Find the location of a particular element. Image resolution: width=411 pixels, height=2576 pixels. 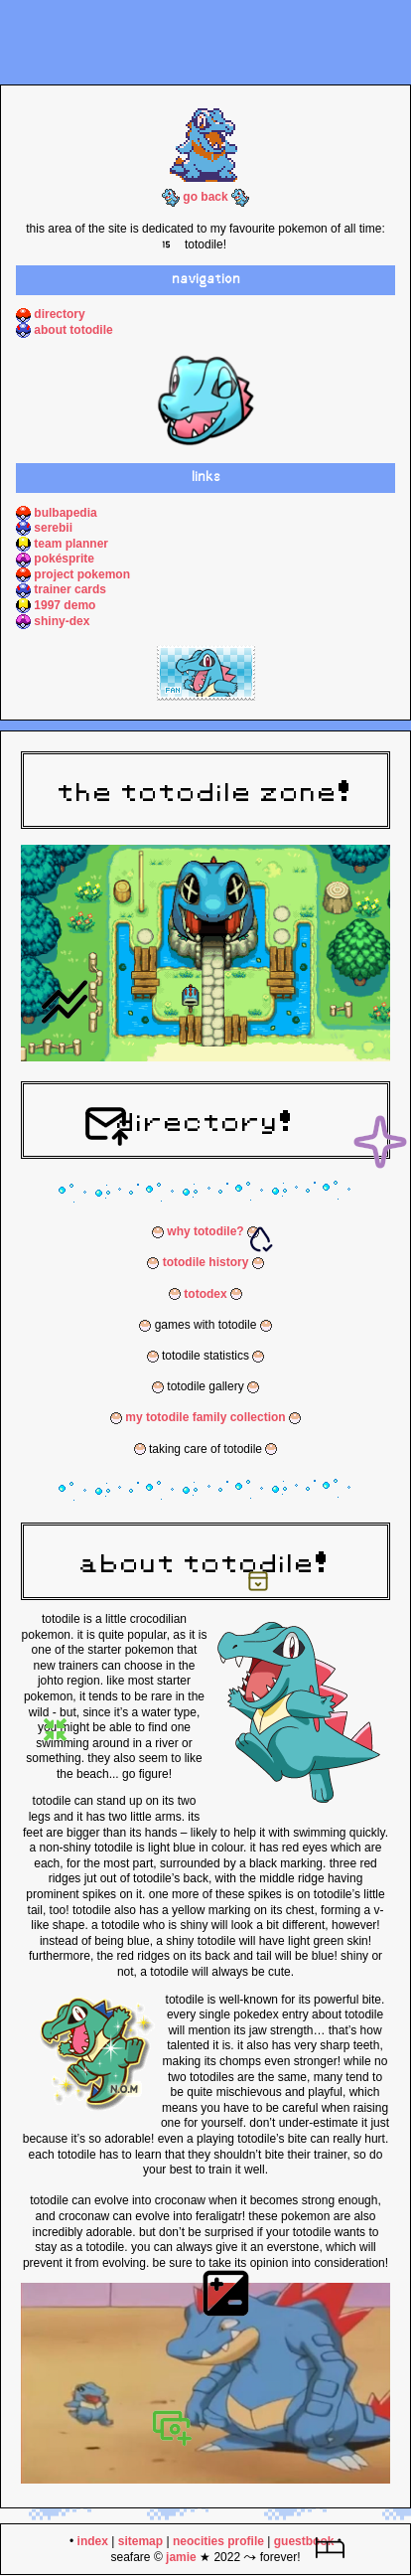

view stacked line chart data is located at coordinates (65, 1002).